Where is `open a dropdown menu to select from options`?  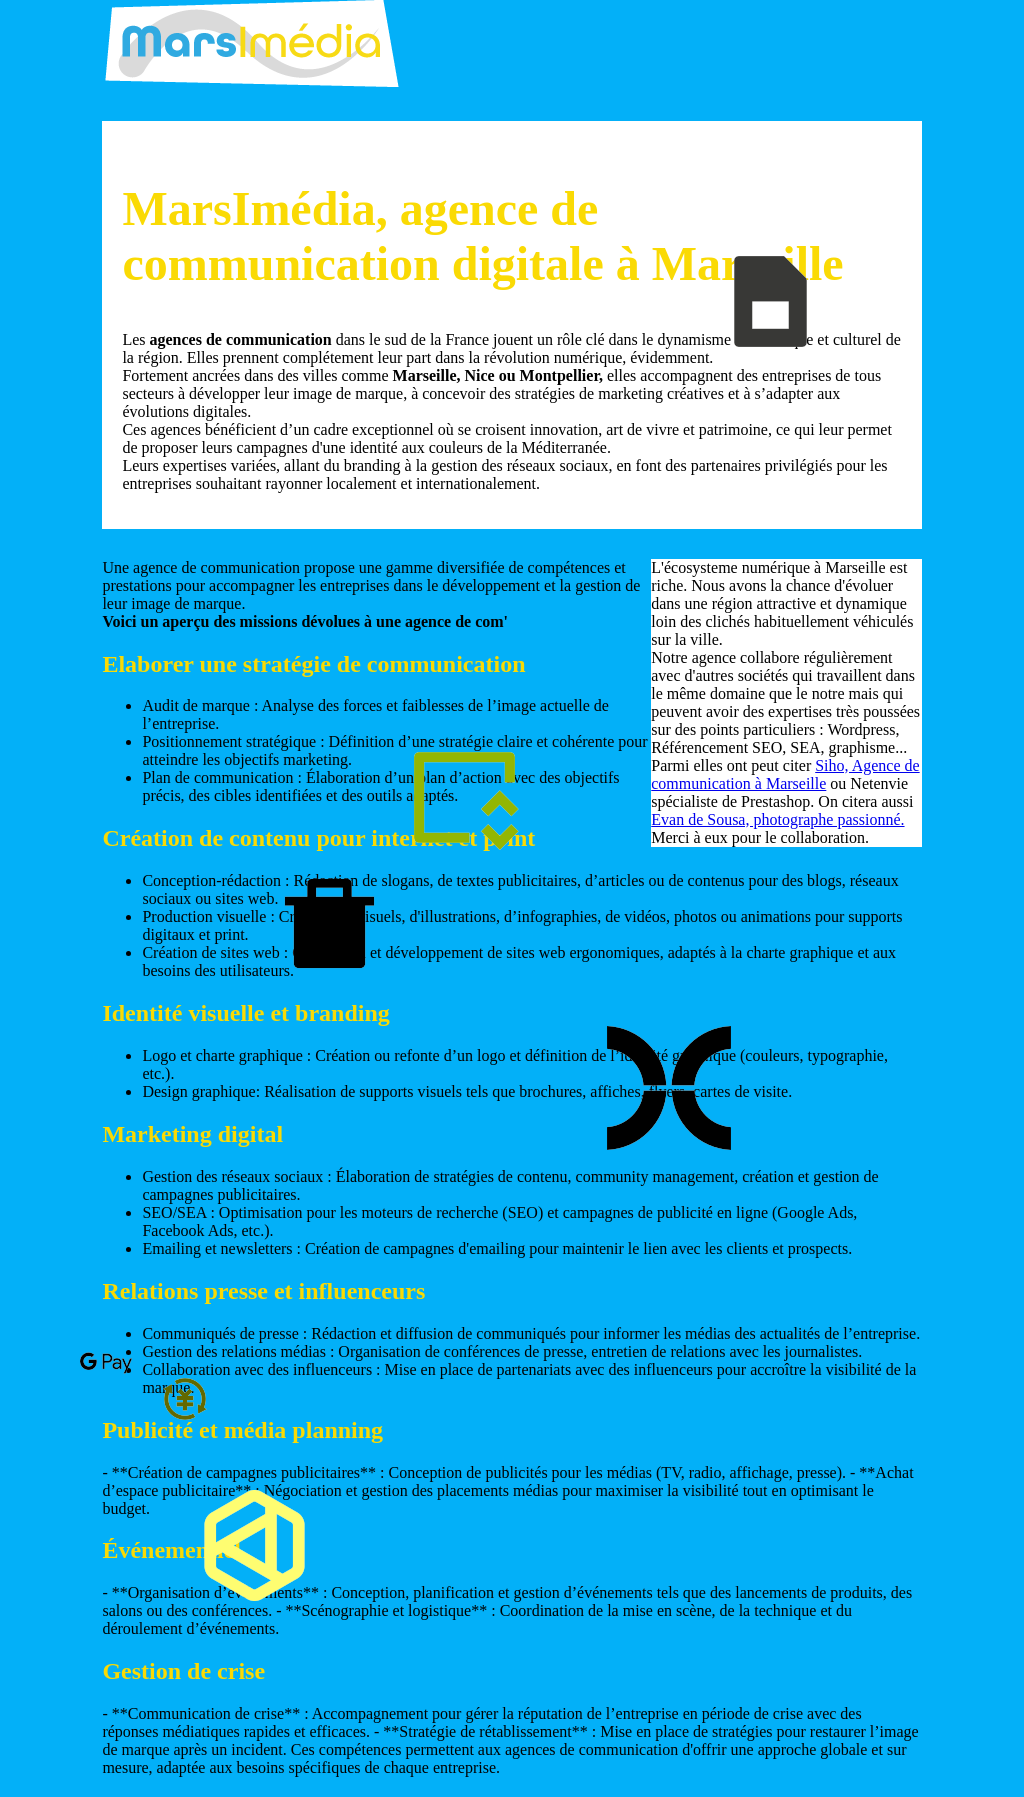
open a dropdown menu to select from options is located at coordinates (464, 797).